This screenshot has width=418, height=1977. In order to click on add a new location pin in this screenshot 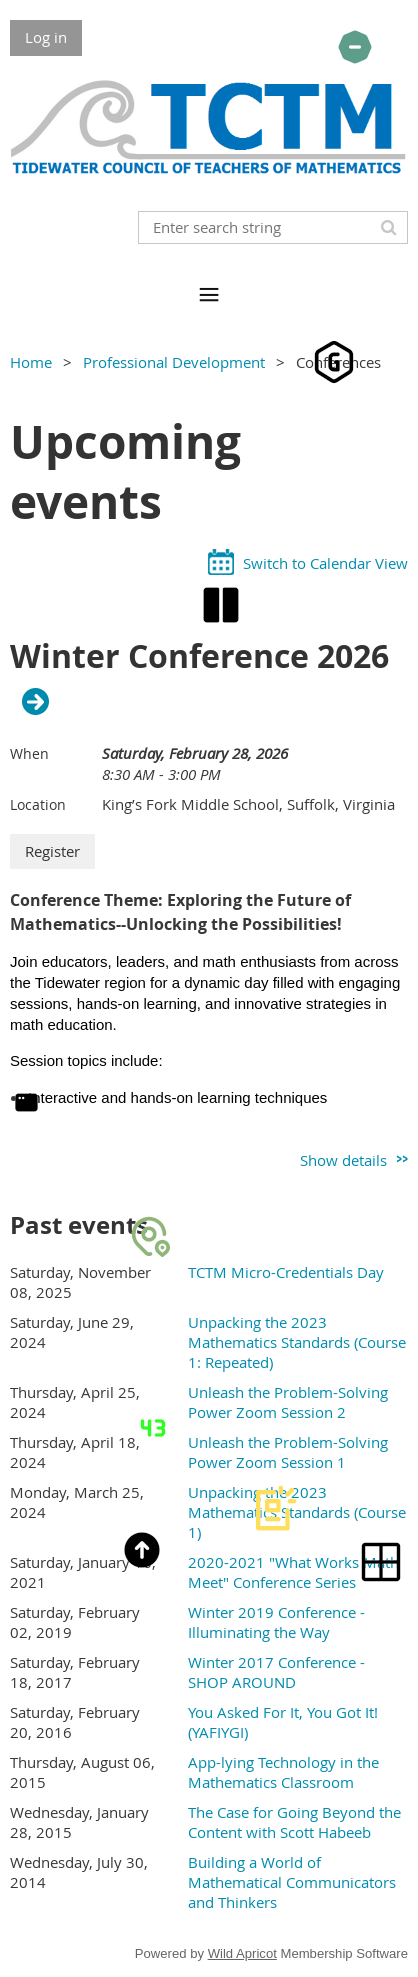, I will do `click(149, 1236)`.